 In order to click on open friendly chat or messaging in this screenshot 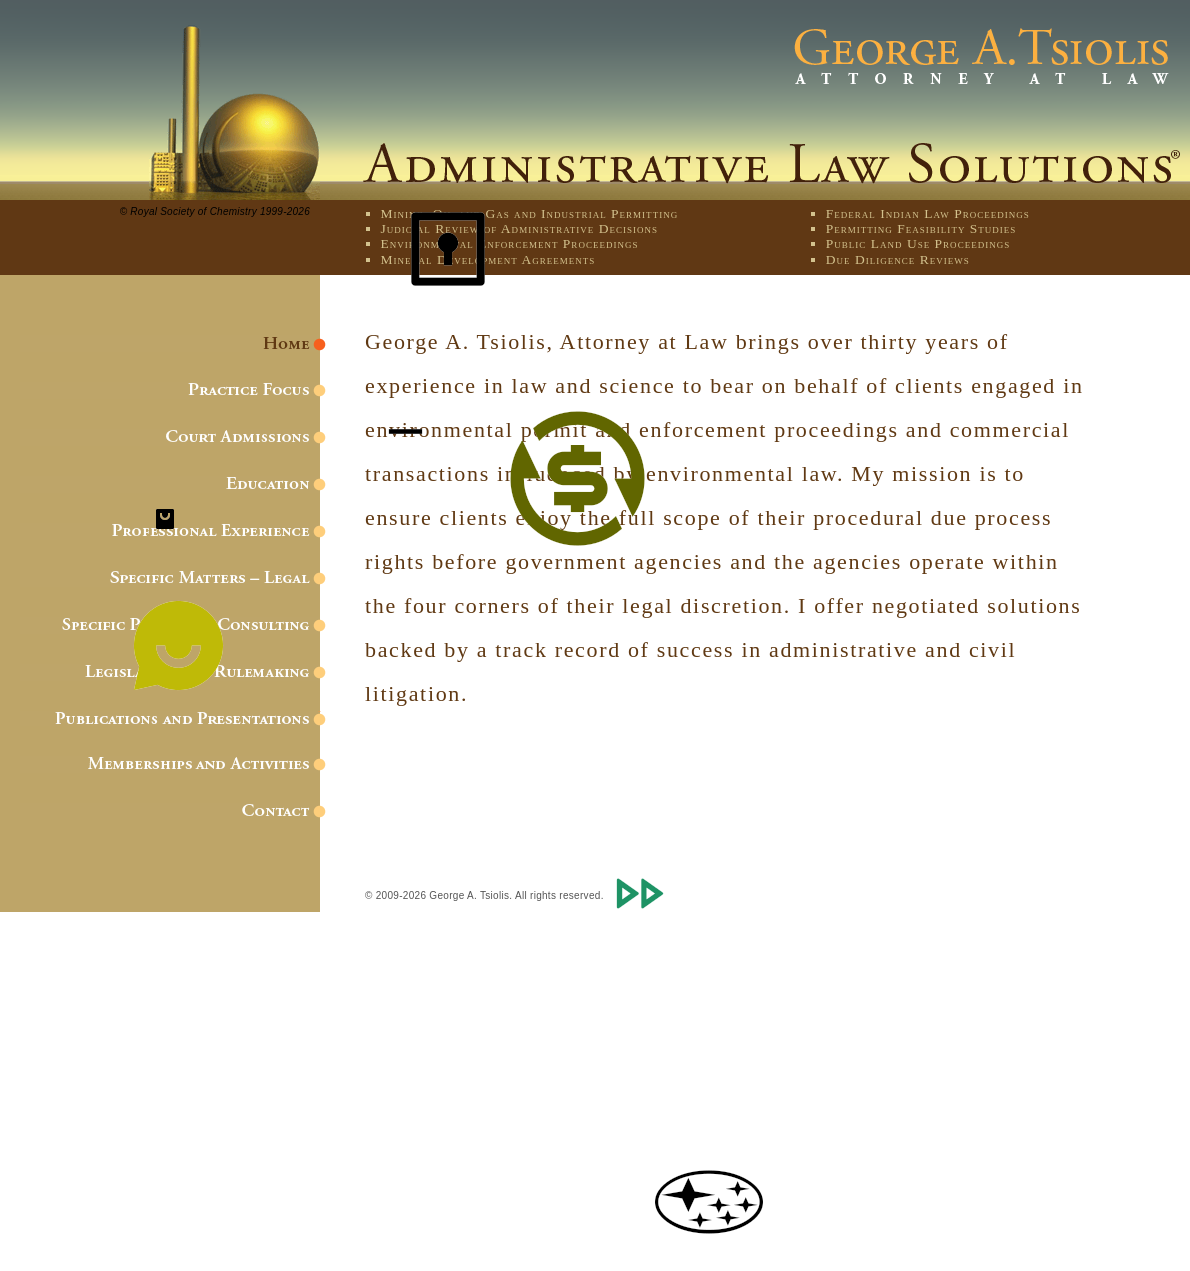, I will do `click(178, 645)`.